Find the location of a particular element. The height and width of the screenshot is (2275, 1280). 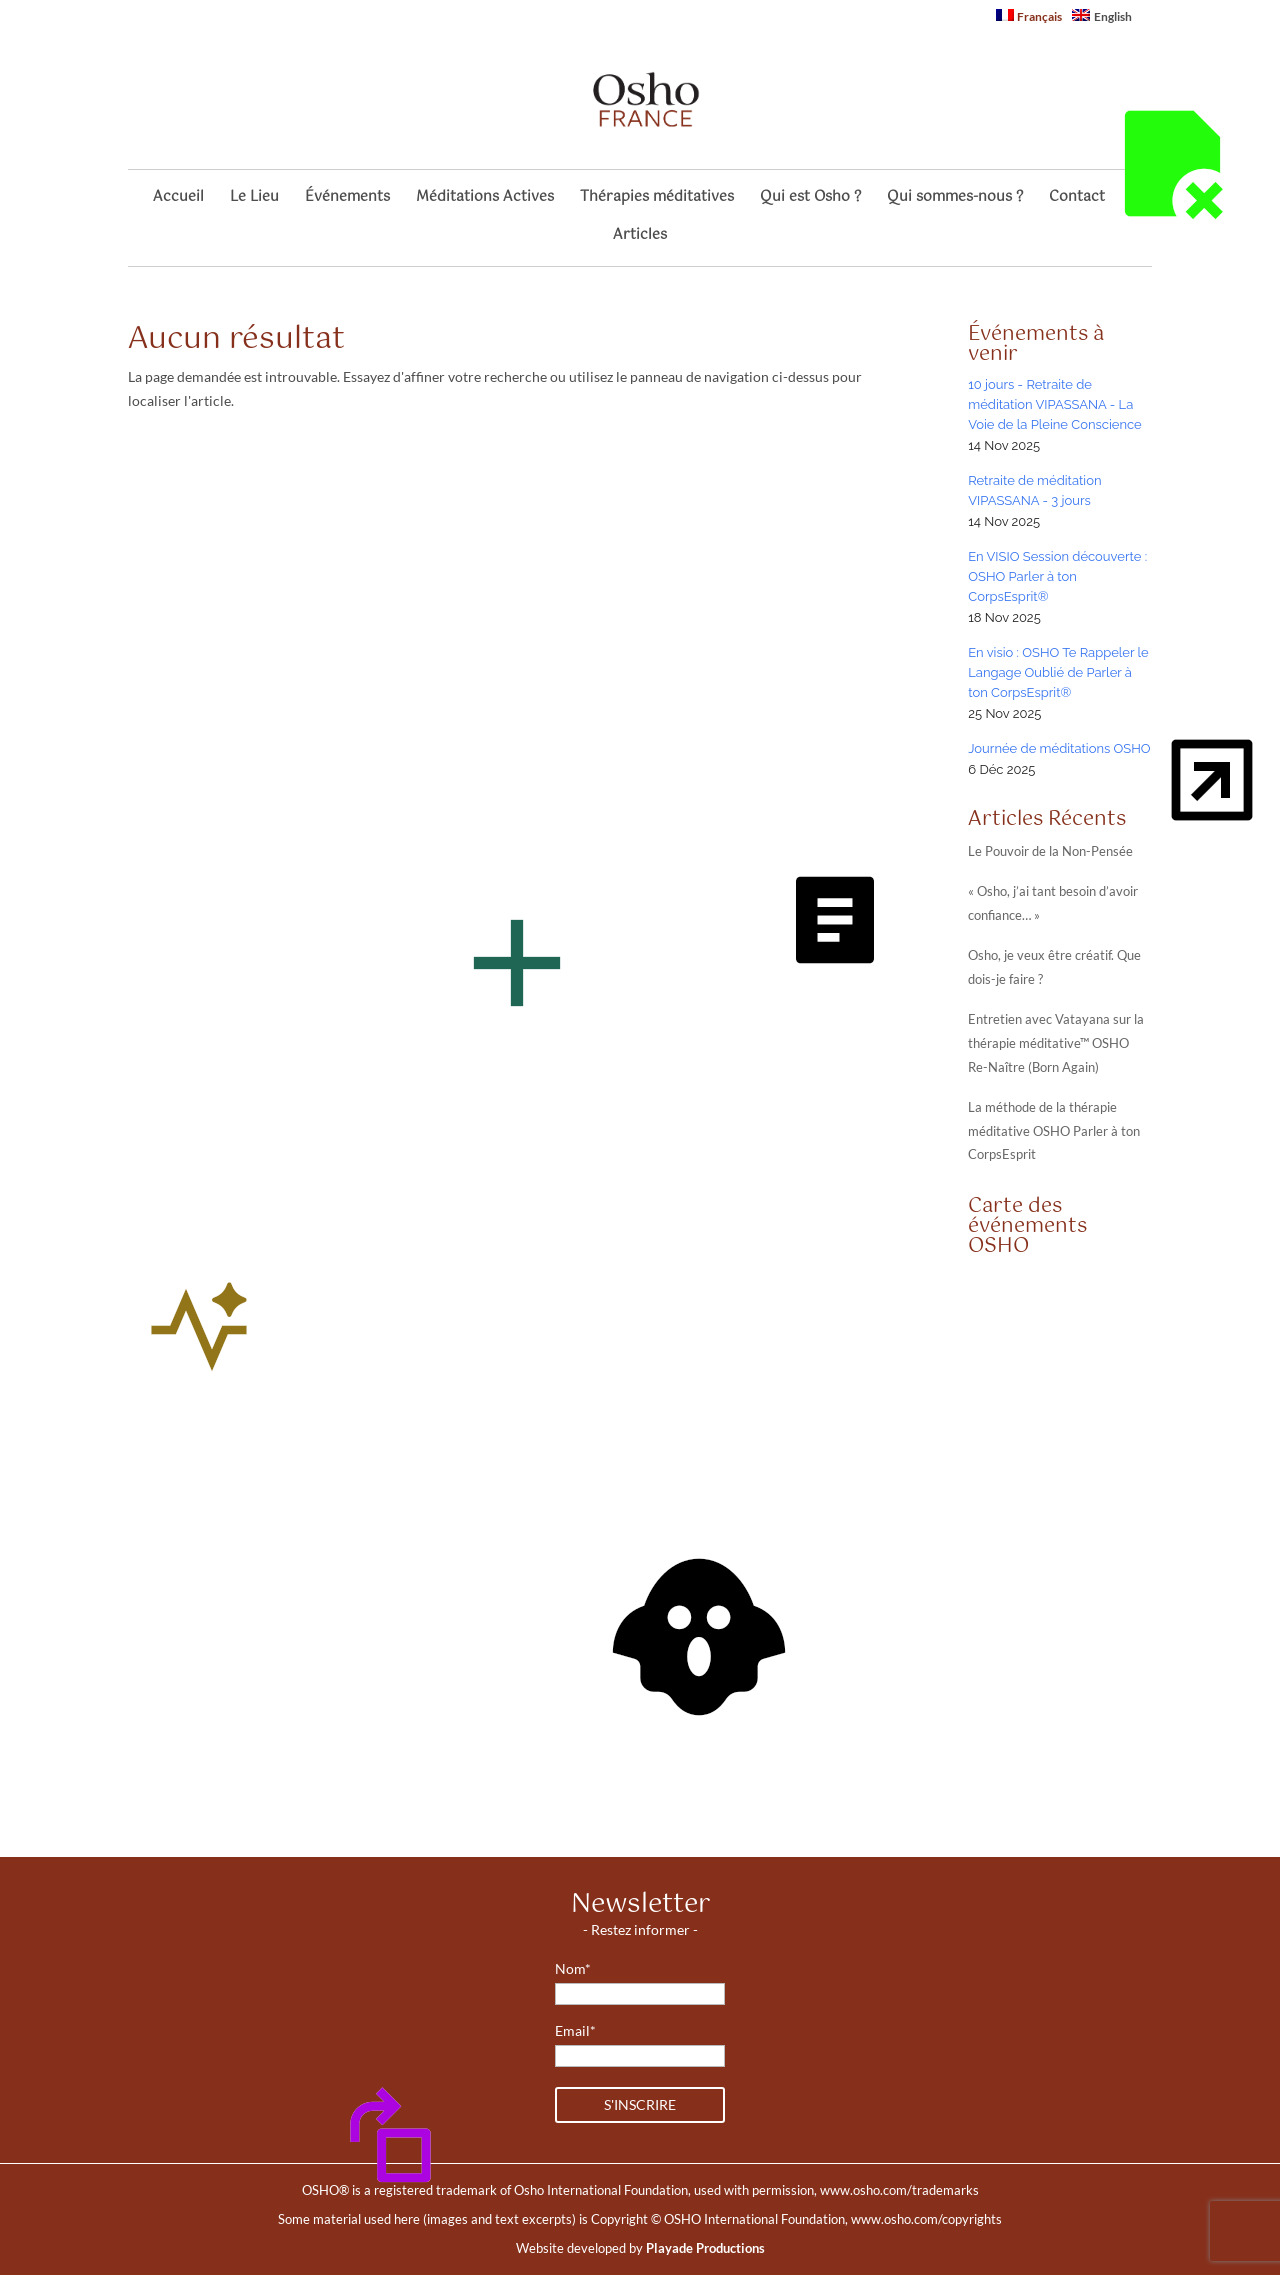

open link in new window is located at coordinates (1212, 780).